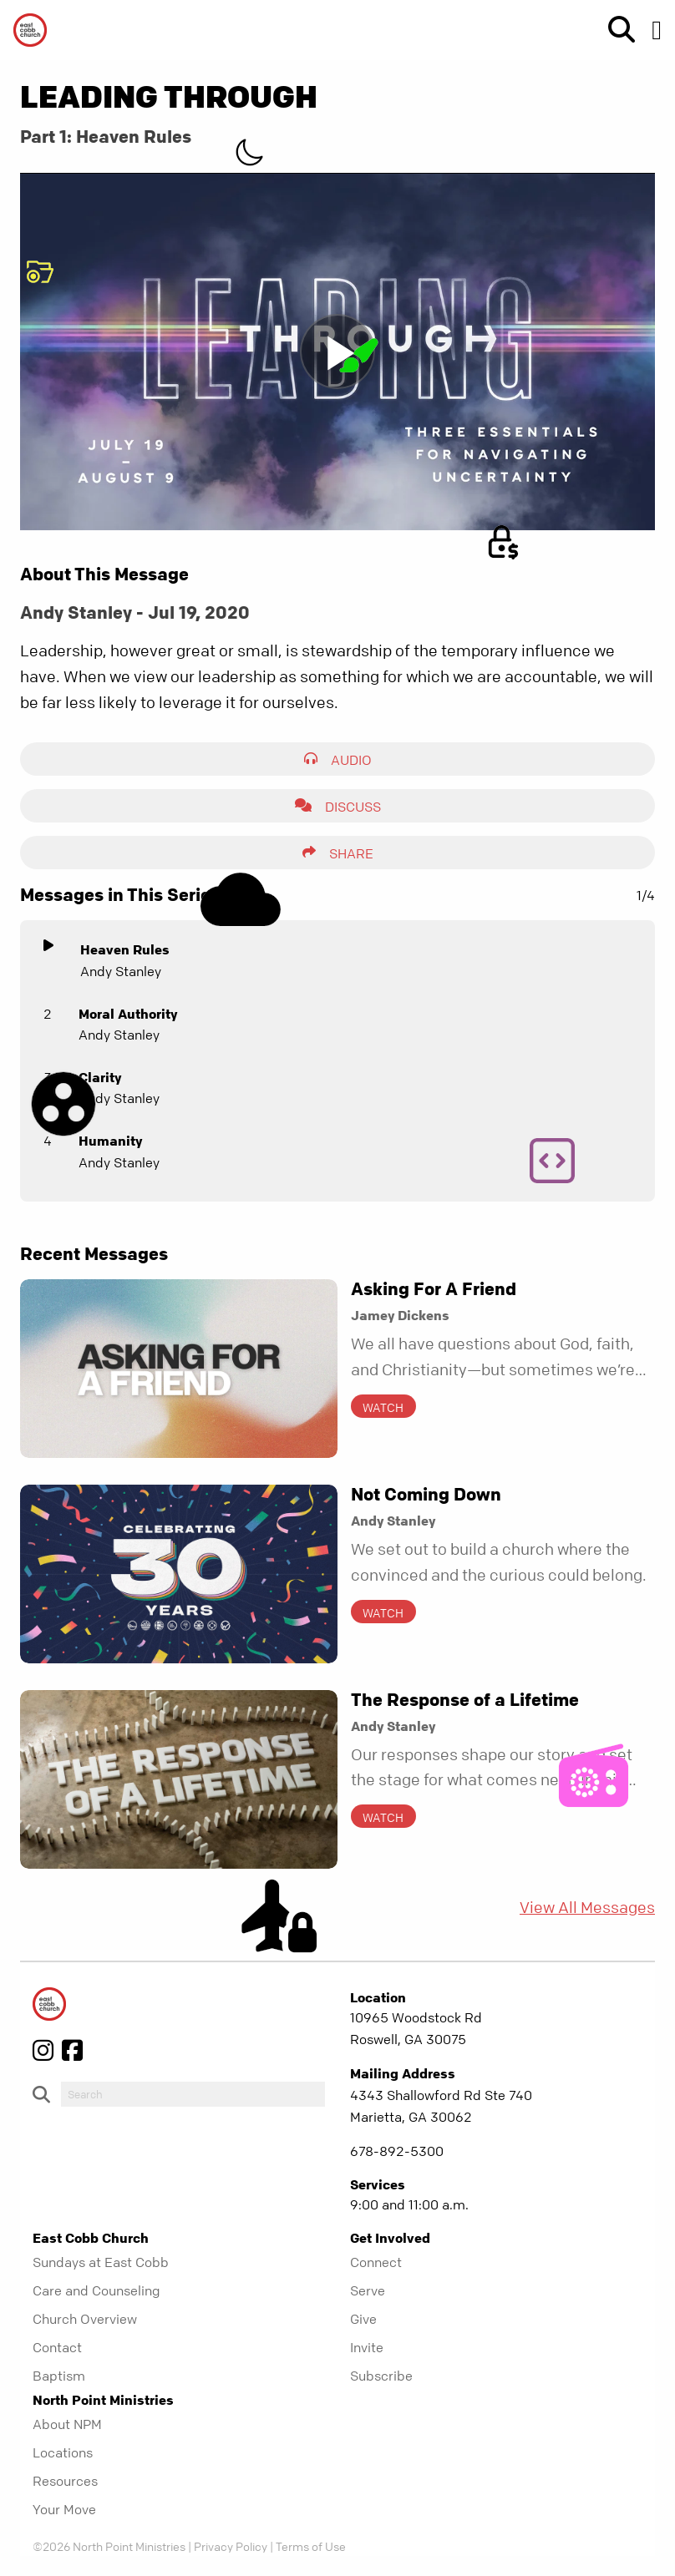 The height and width of the screenshot is (2576, 675). I want to click on access drawing or painting tools, so click(358, 355).